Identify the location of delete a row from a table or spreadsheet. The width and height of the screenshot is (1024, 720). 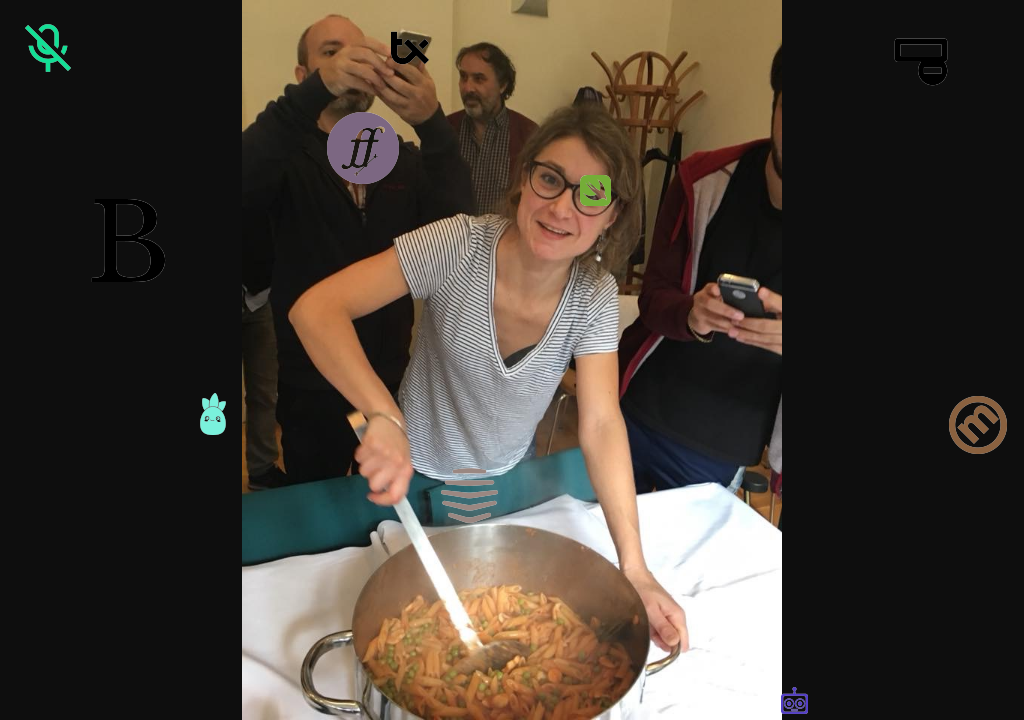
(921, 59).